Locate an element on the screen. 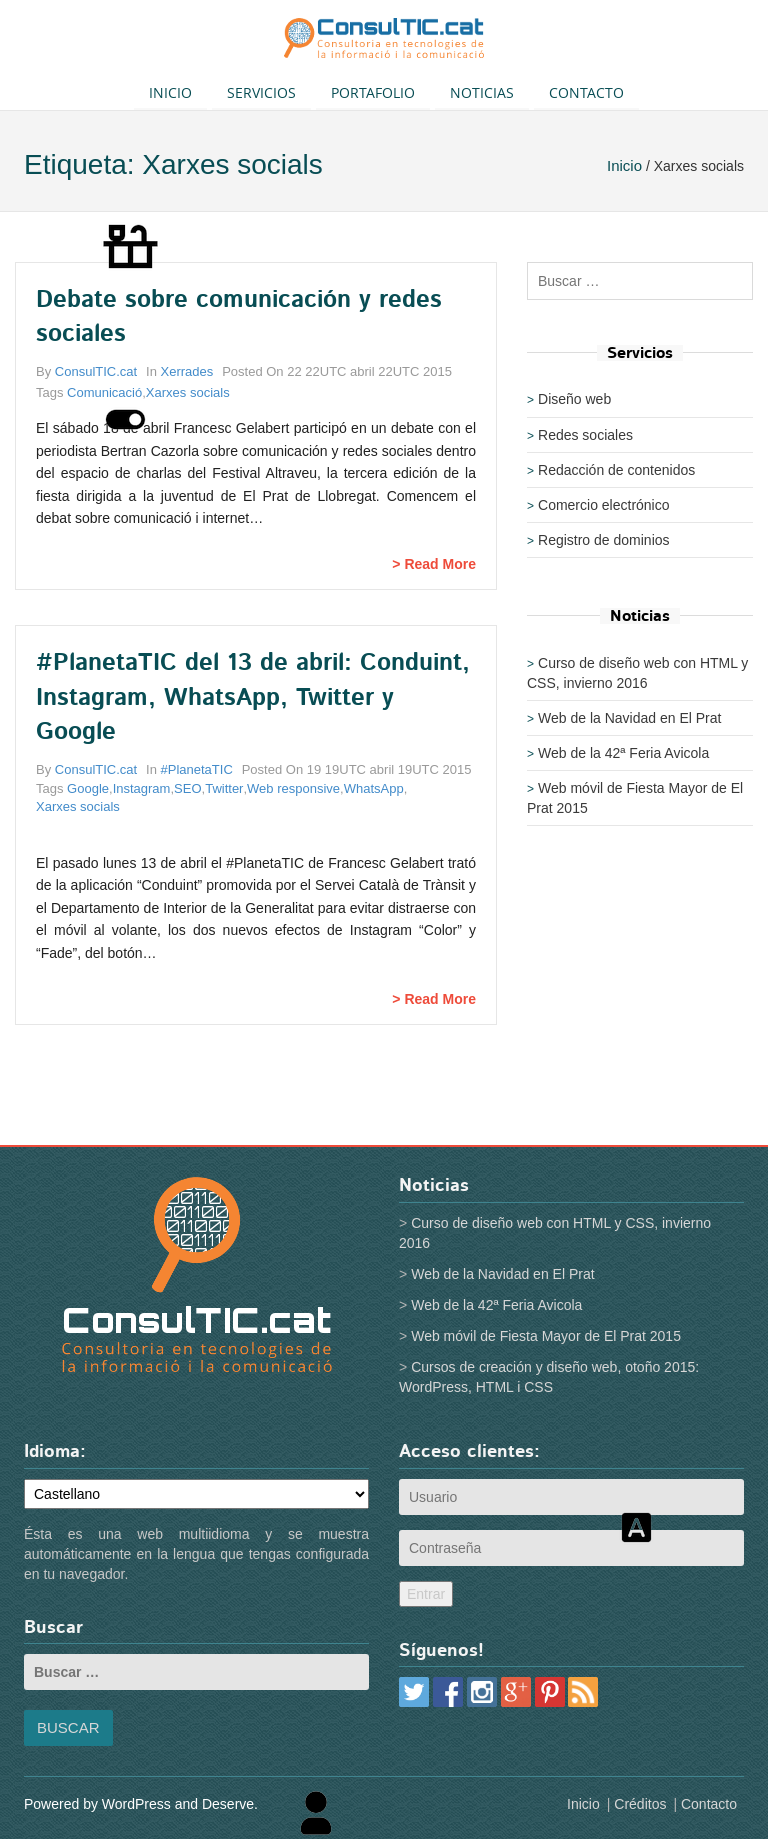 The height and width of the screenshot is (1839, 768). view your profile is located at coordinates (316, 1813).